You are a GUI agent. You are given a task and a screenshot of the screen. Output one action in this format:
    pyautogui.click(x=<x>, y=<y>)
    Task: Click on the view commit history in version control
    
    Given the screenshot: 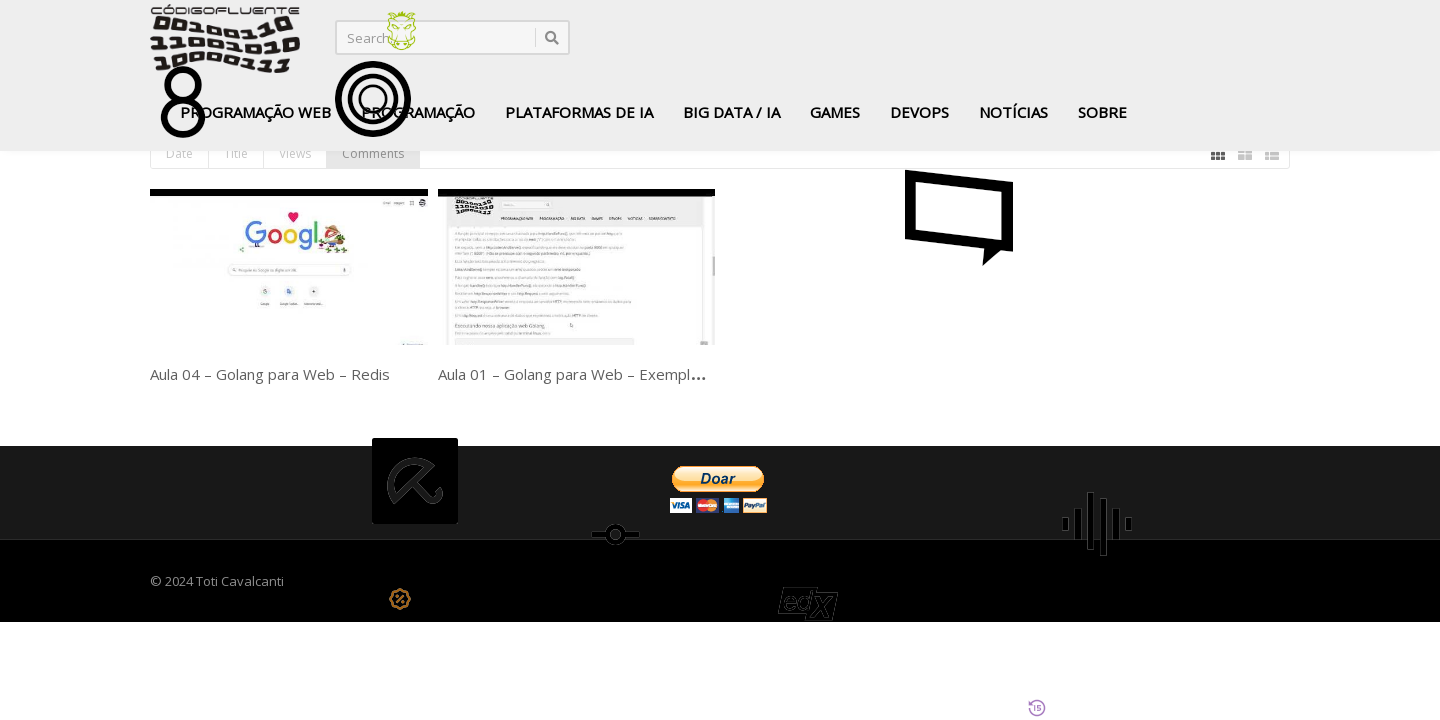 What is the action you would take?
    pyautogui.click(x=615, y=534)
    